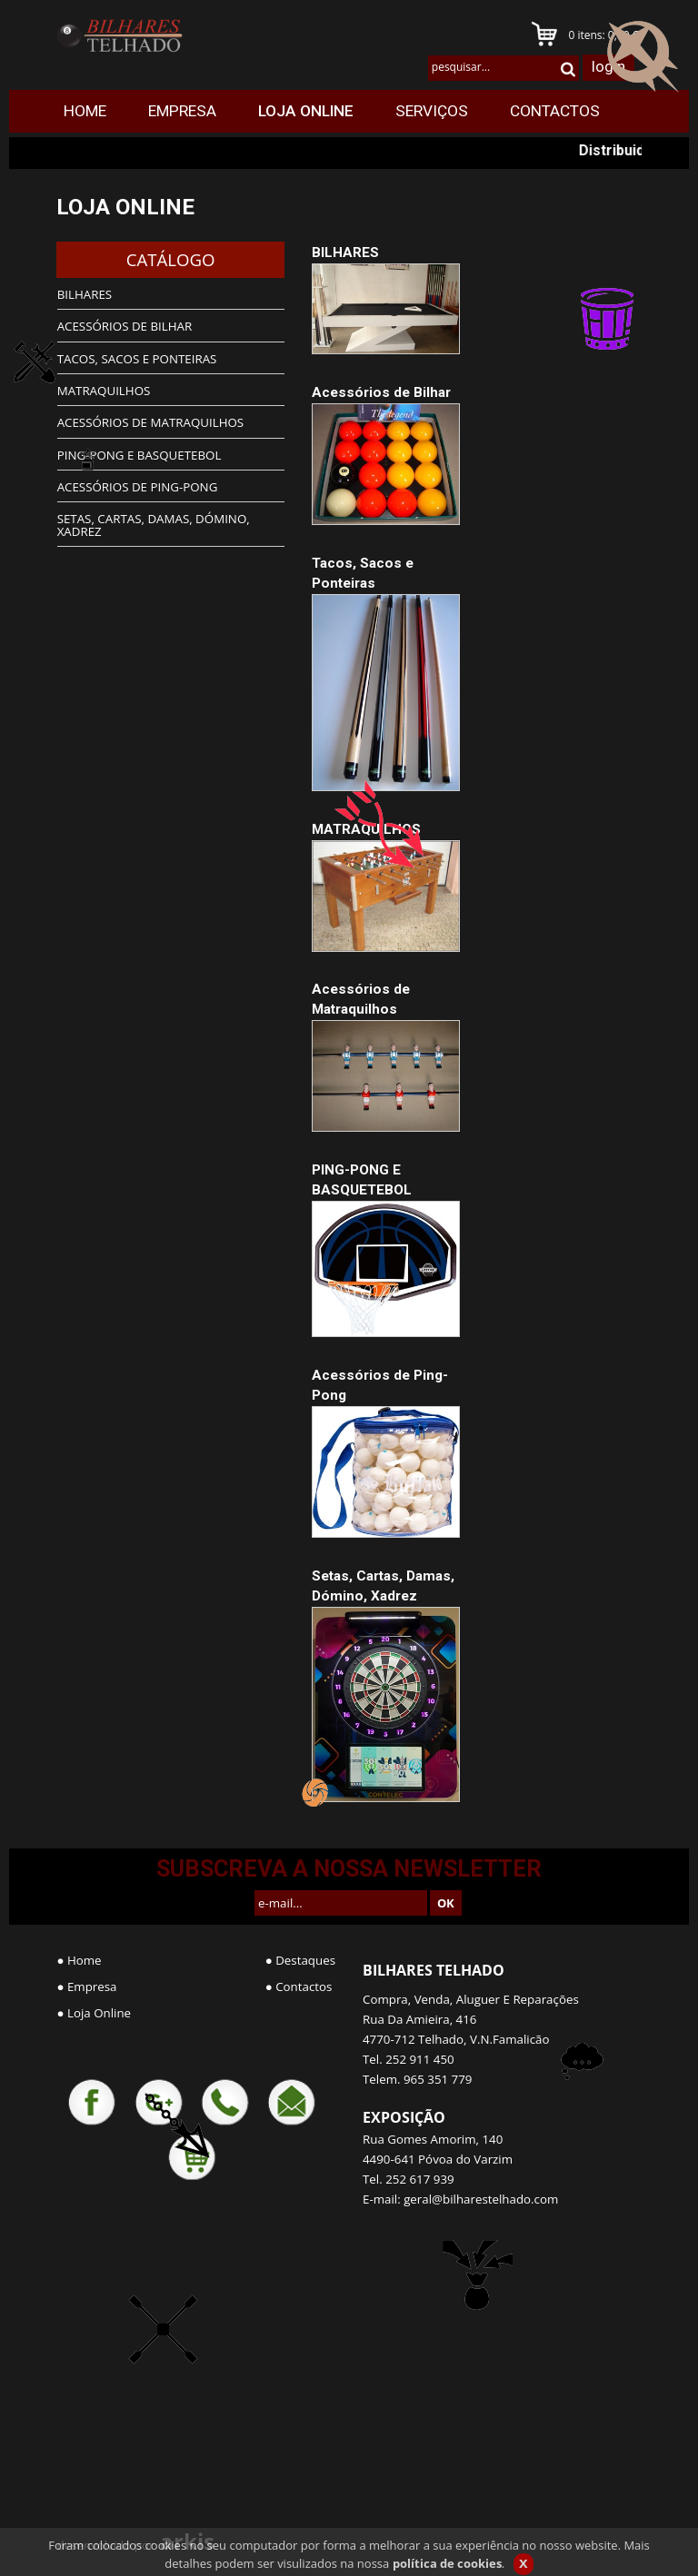 The image size is (698, 2576). Describe the element at coordinates (582, 2060) in the screenshot. I see `indicates thinking or processing in progress` at that location.